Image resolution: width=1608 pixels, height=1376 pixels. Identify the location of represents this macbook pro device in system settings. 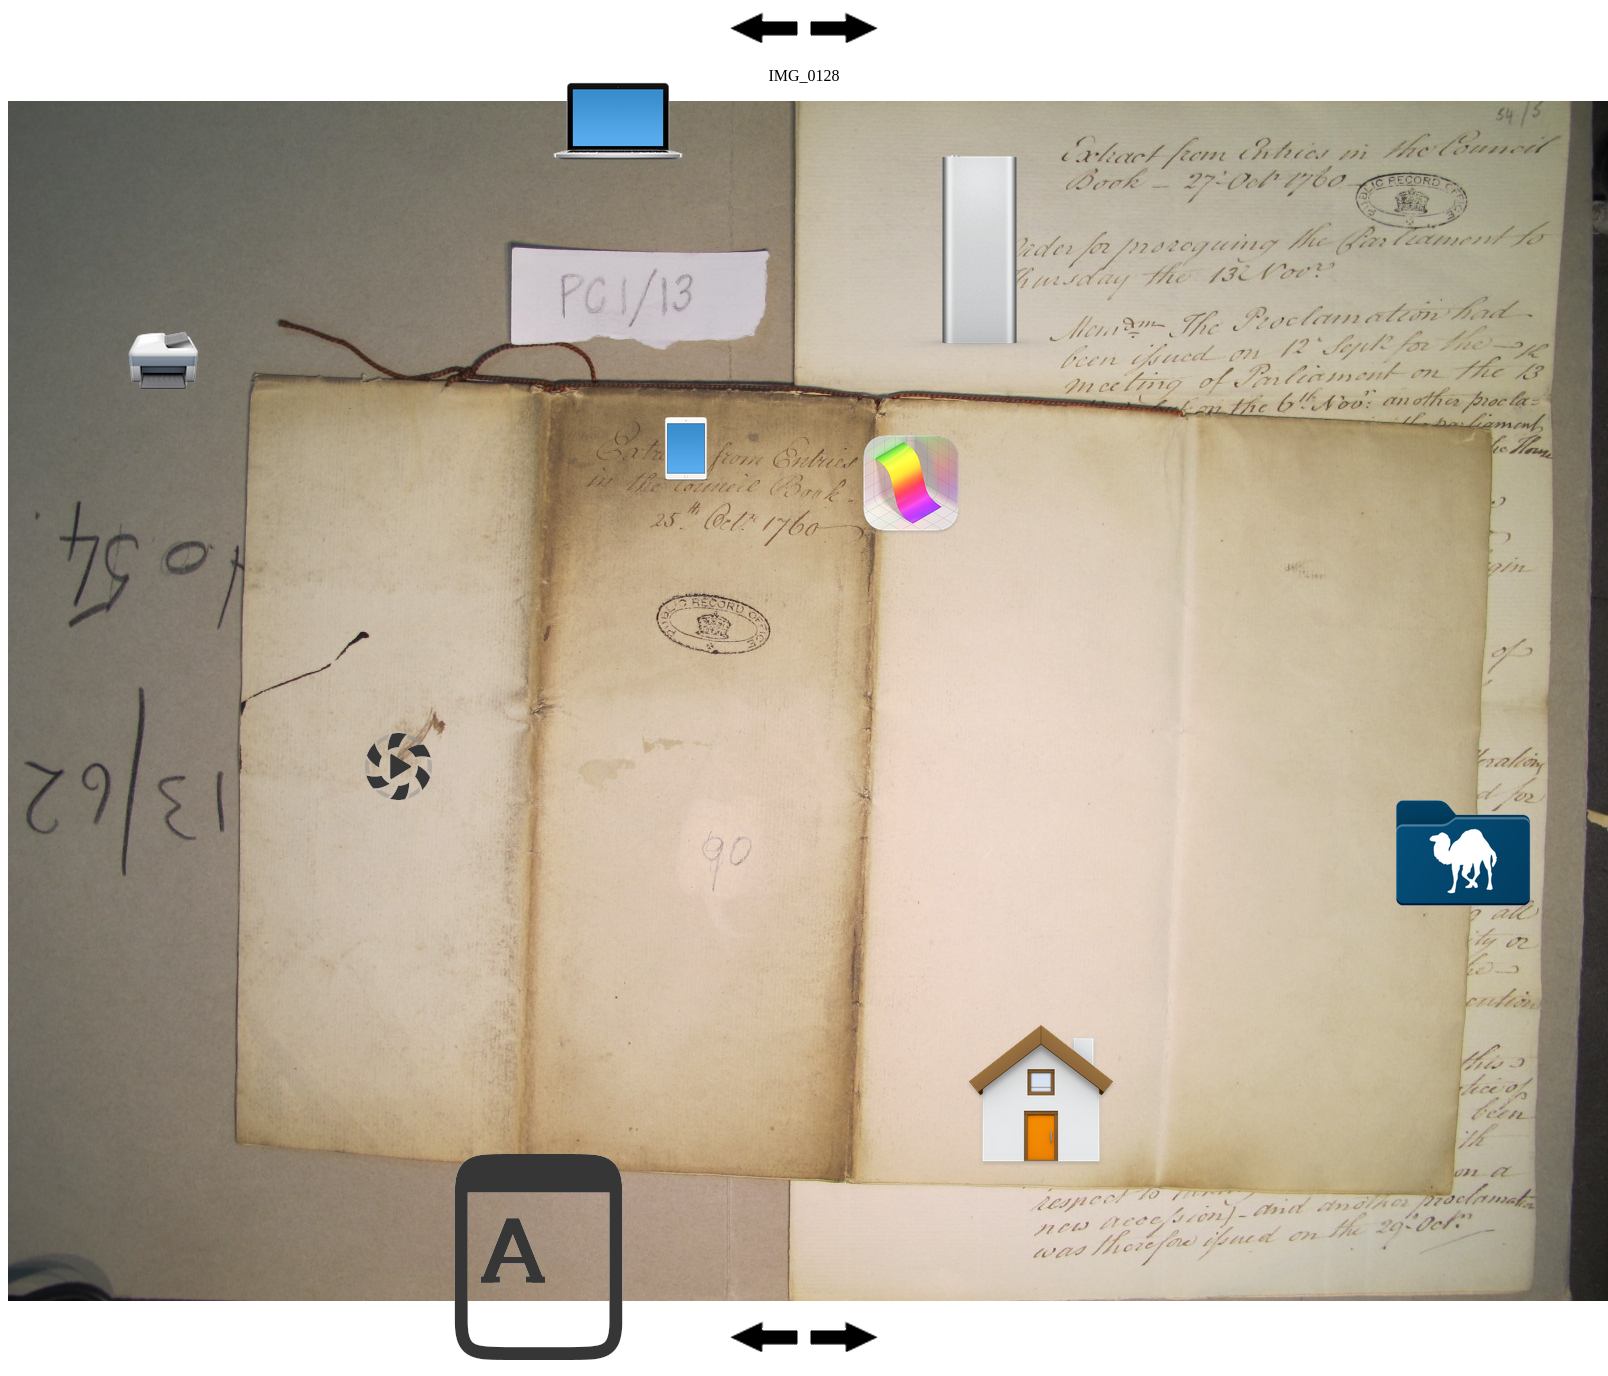
(618, 113).